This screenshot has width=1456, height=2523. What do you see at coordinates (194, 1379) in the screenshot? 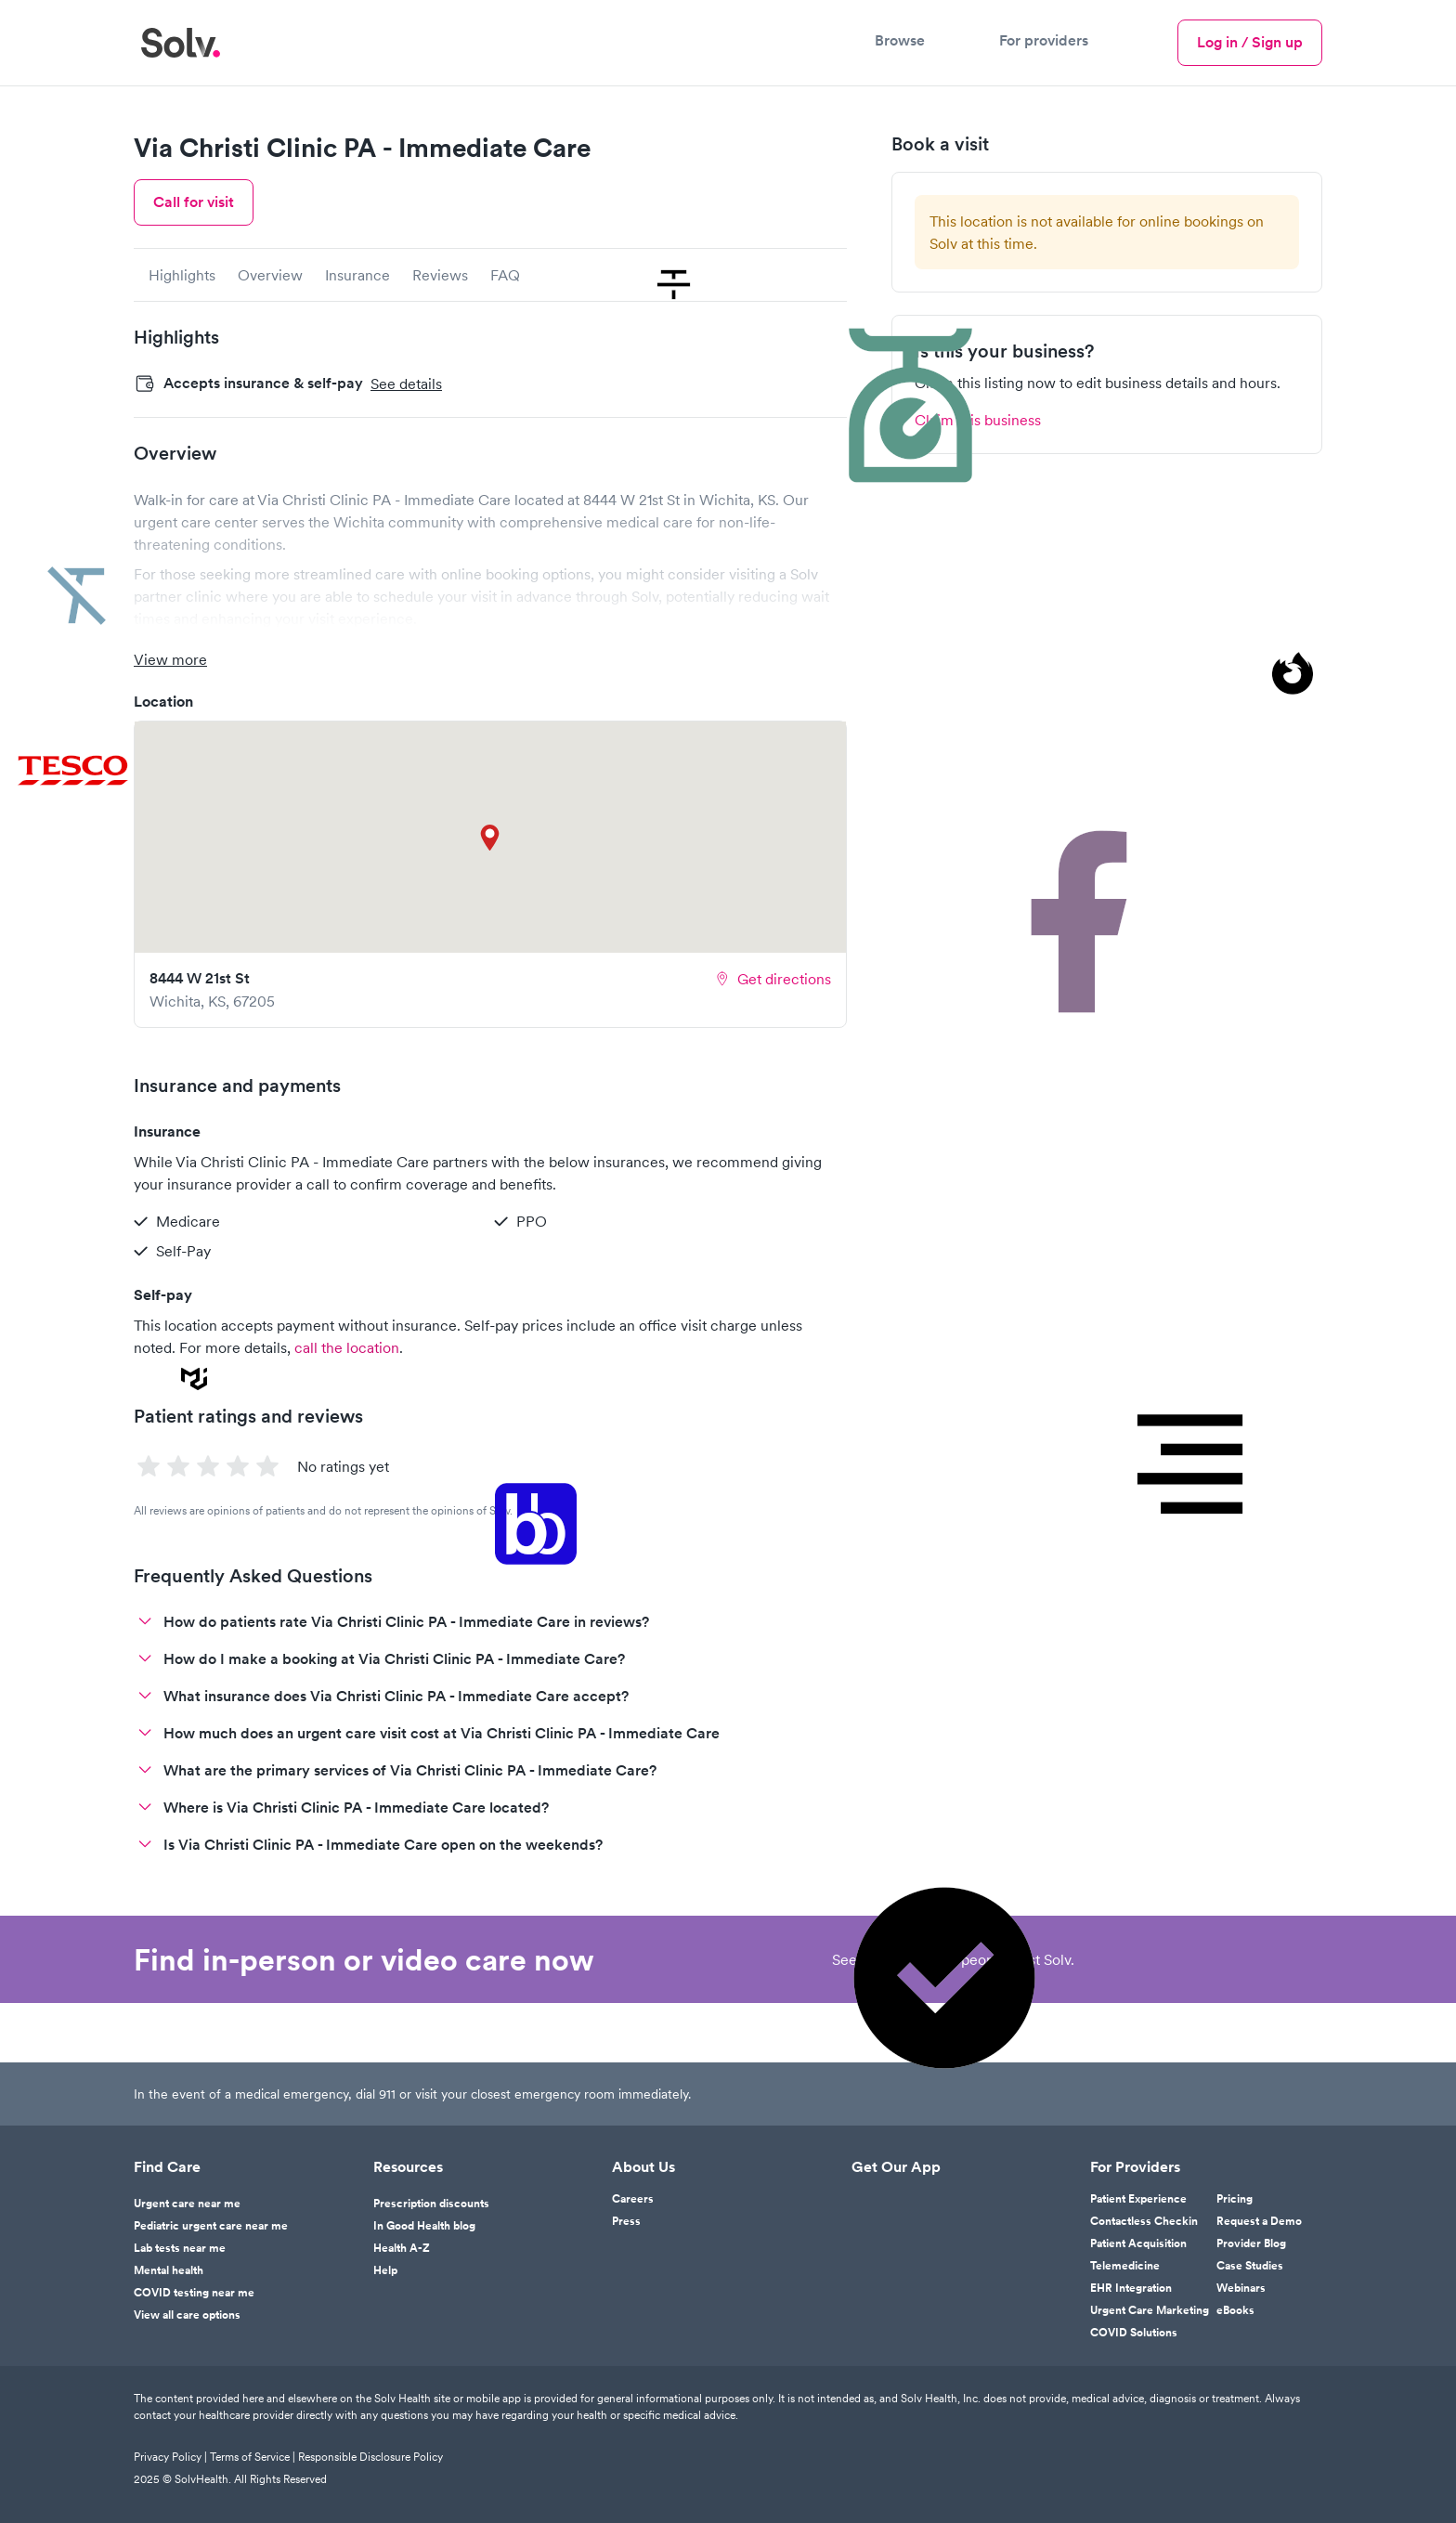
I see `MUI (Material UI) brand logo` at bounding box center [194, 1379].